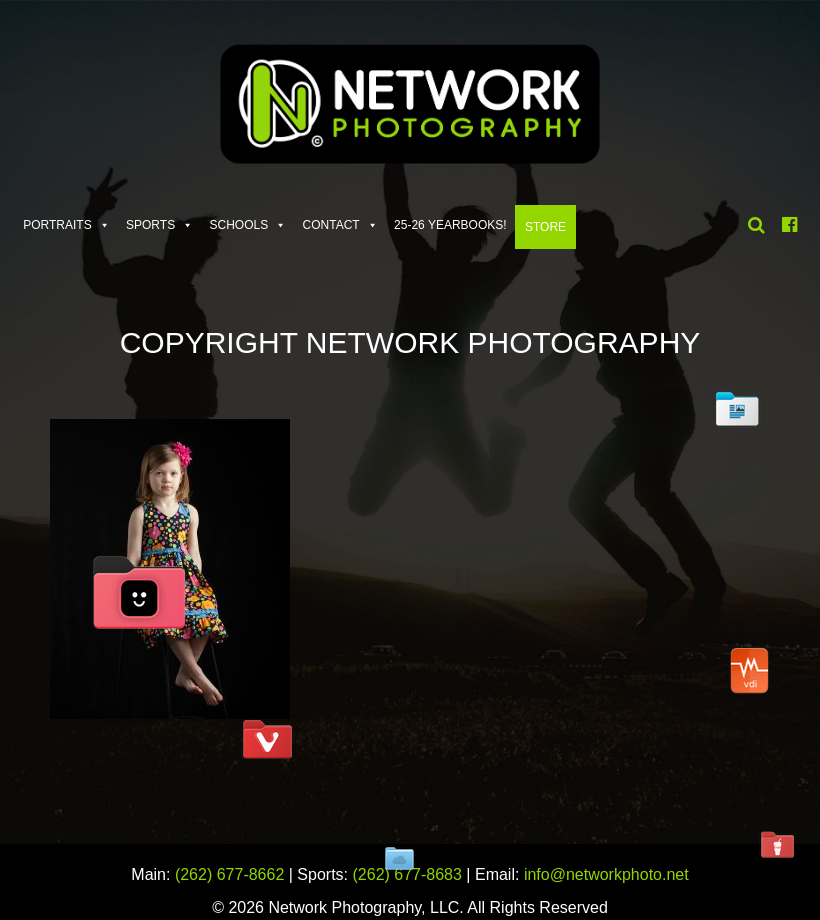 This screenshot has width=820, height=920. What do you see at coordinates (399, 858) in the screenshot?
I see `access cloud-synced files and folders` at bounding box center [399, 858].